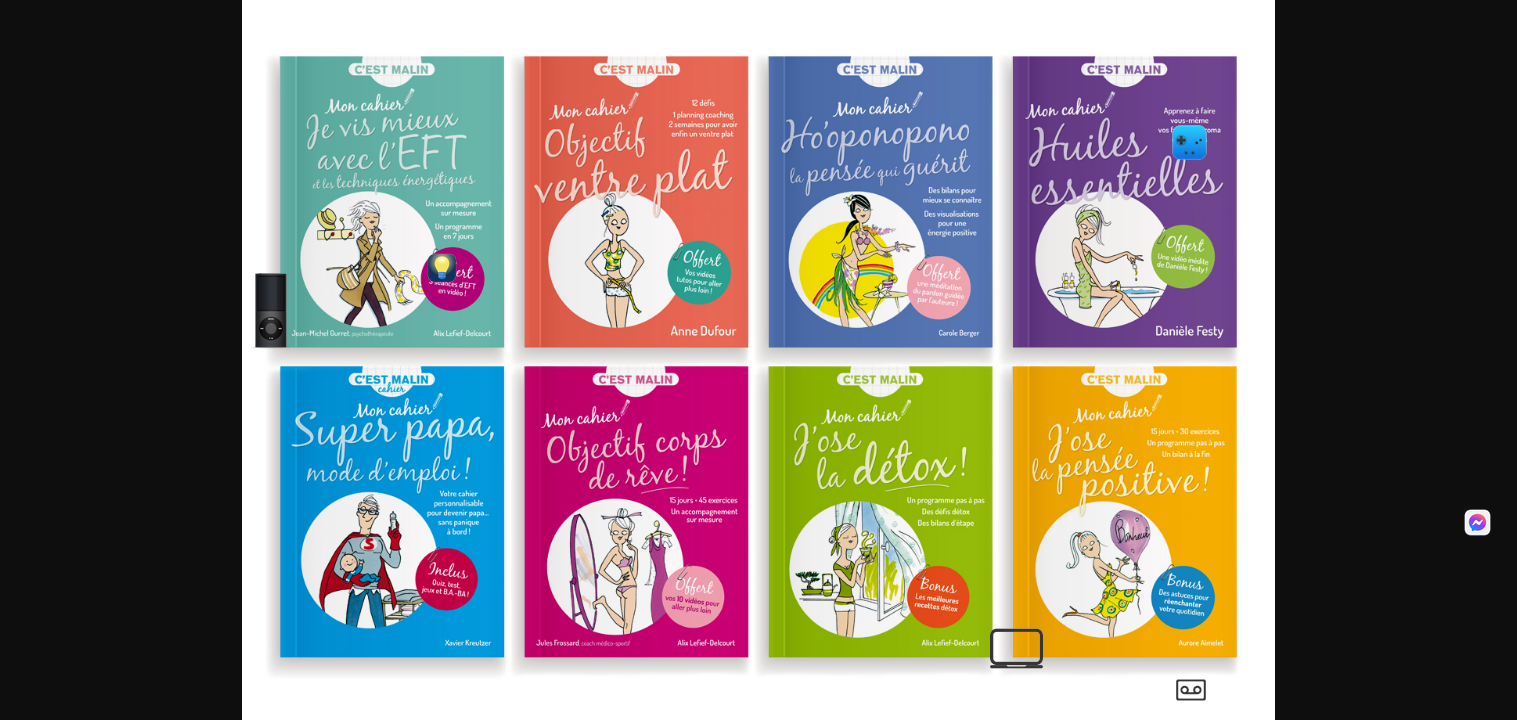  I want to click on open photometric viewer app, so click(442, 268).